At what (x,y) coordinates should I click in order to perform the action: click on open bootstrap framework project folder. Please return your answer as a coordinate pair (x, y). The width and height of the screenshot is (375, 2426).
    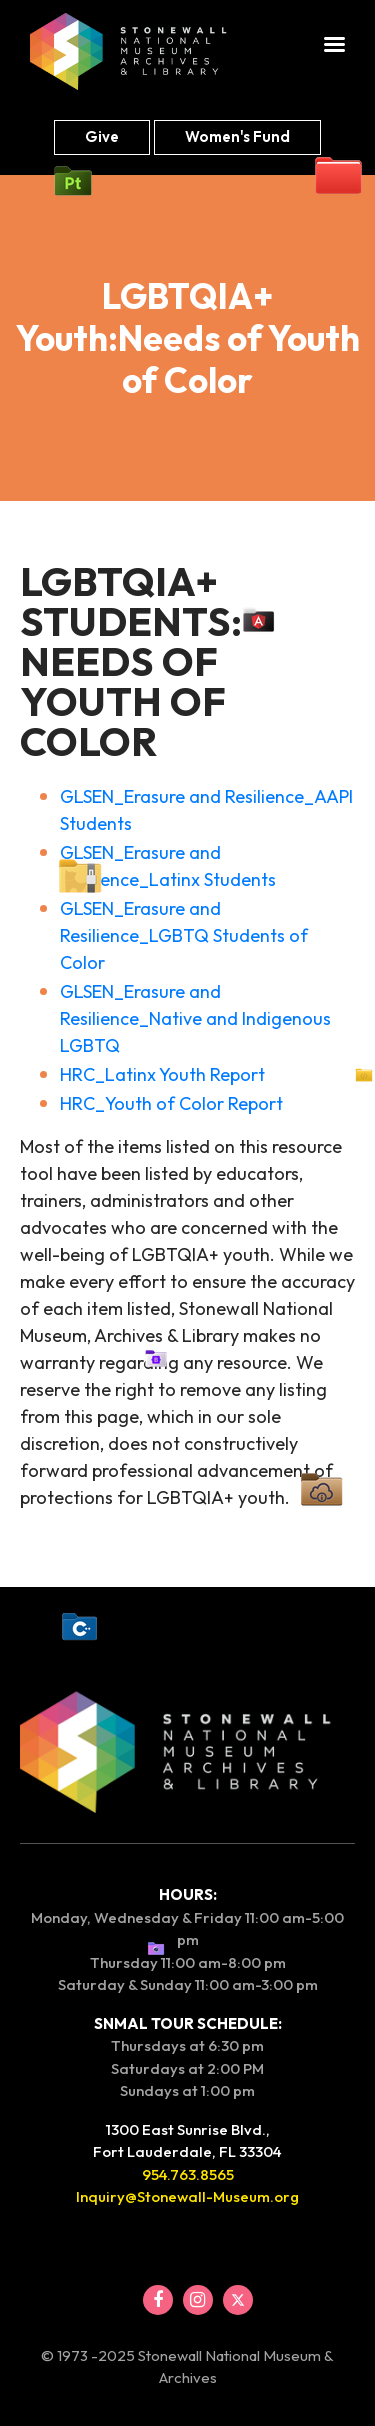
    Looking at the image, I should click on (156, 1359).